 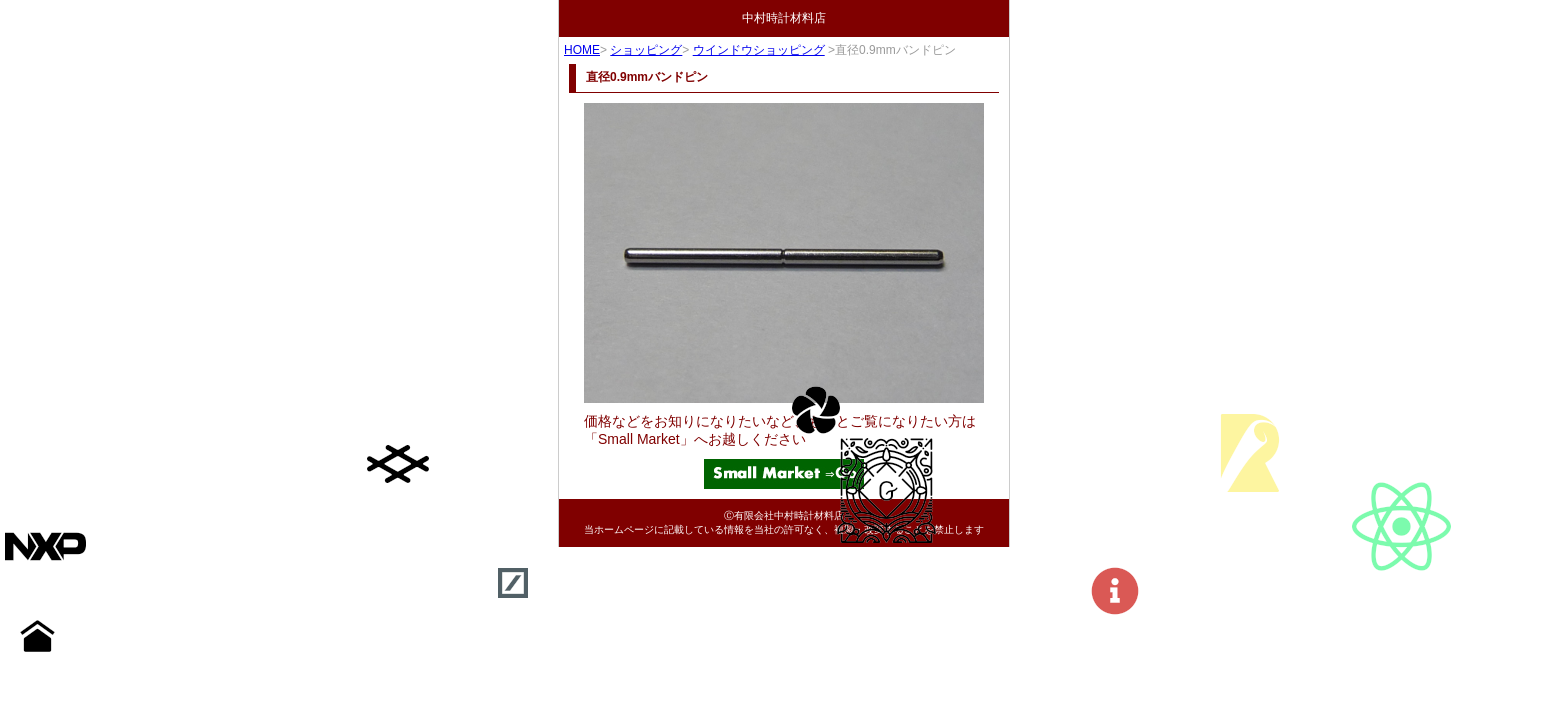 What do you see at coordinates (1250, 453) in the screenshot?
I see `Rollup.js logo` at bounding box center [1250, 453].